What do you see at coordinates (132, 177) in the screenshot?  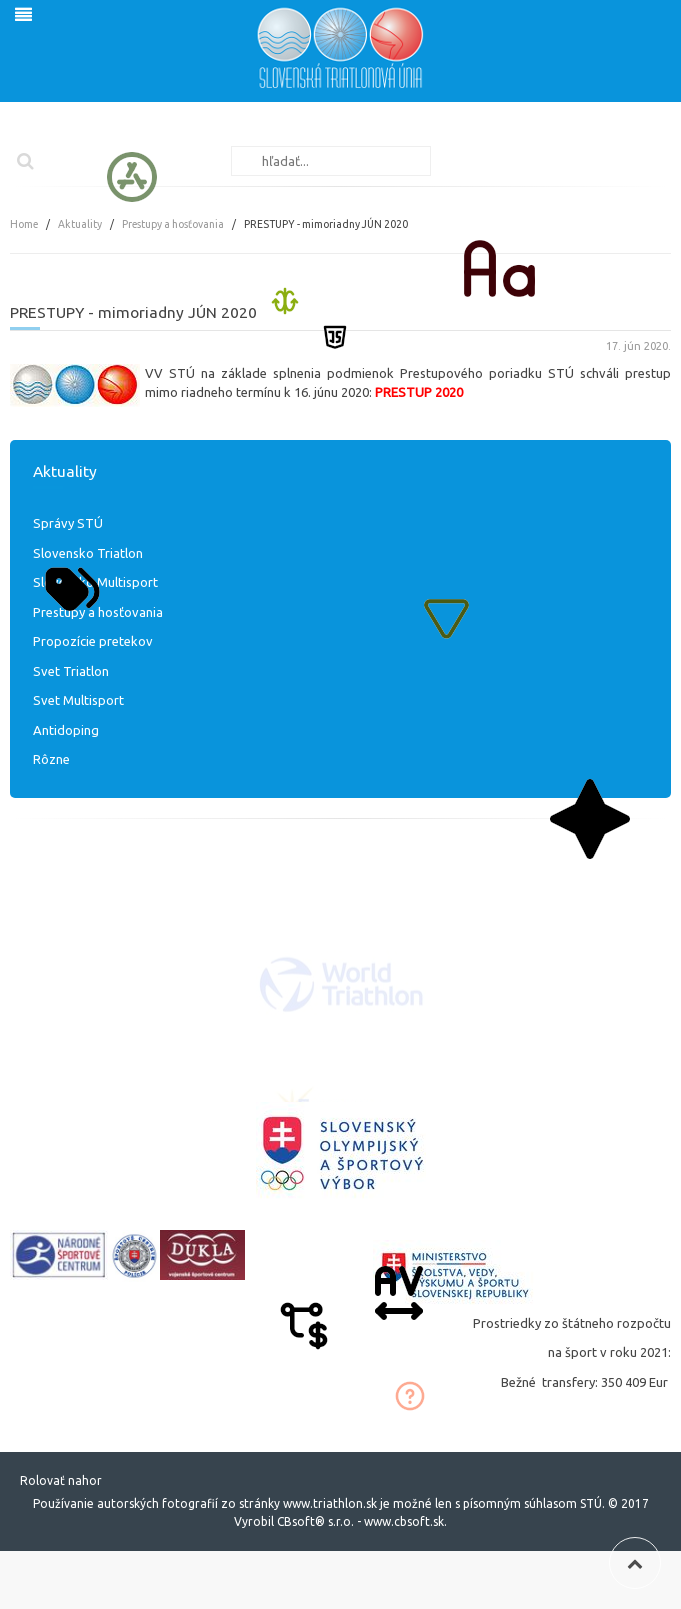 I see `download apps from the app store` at bounding box center [132, 177].